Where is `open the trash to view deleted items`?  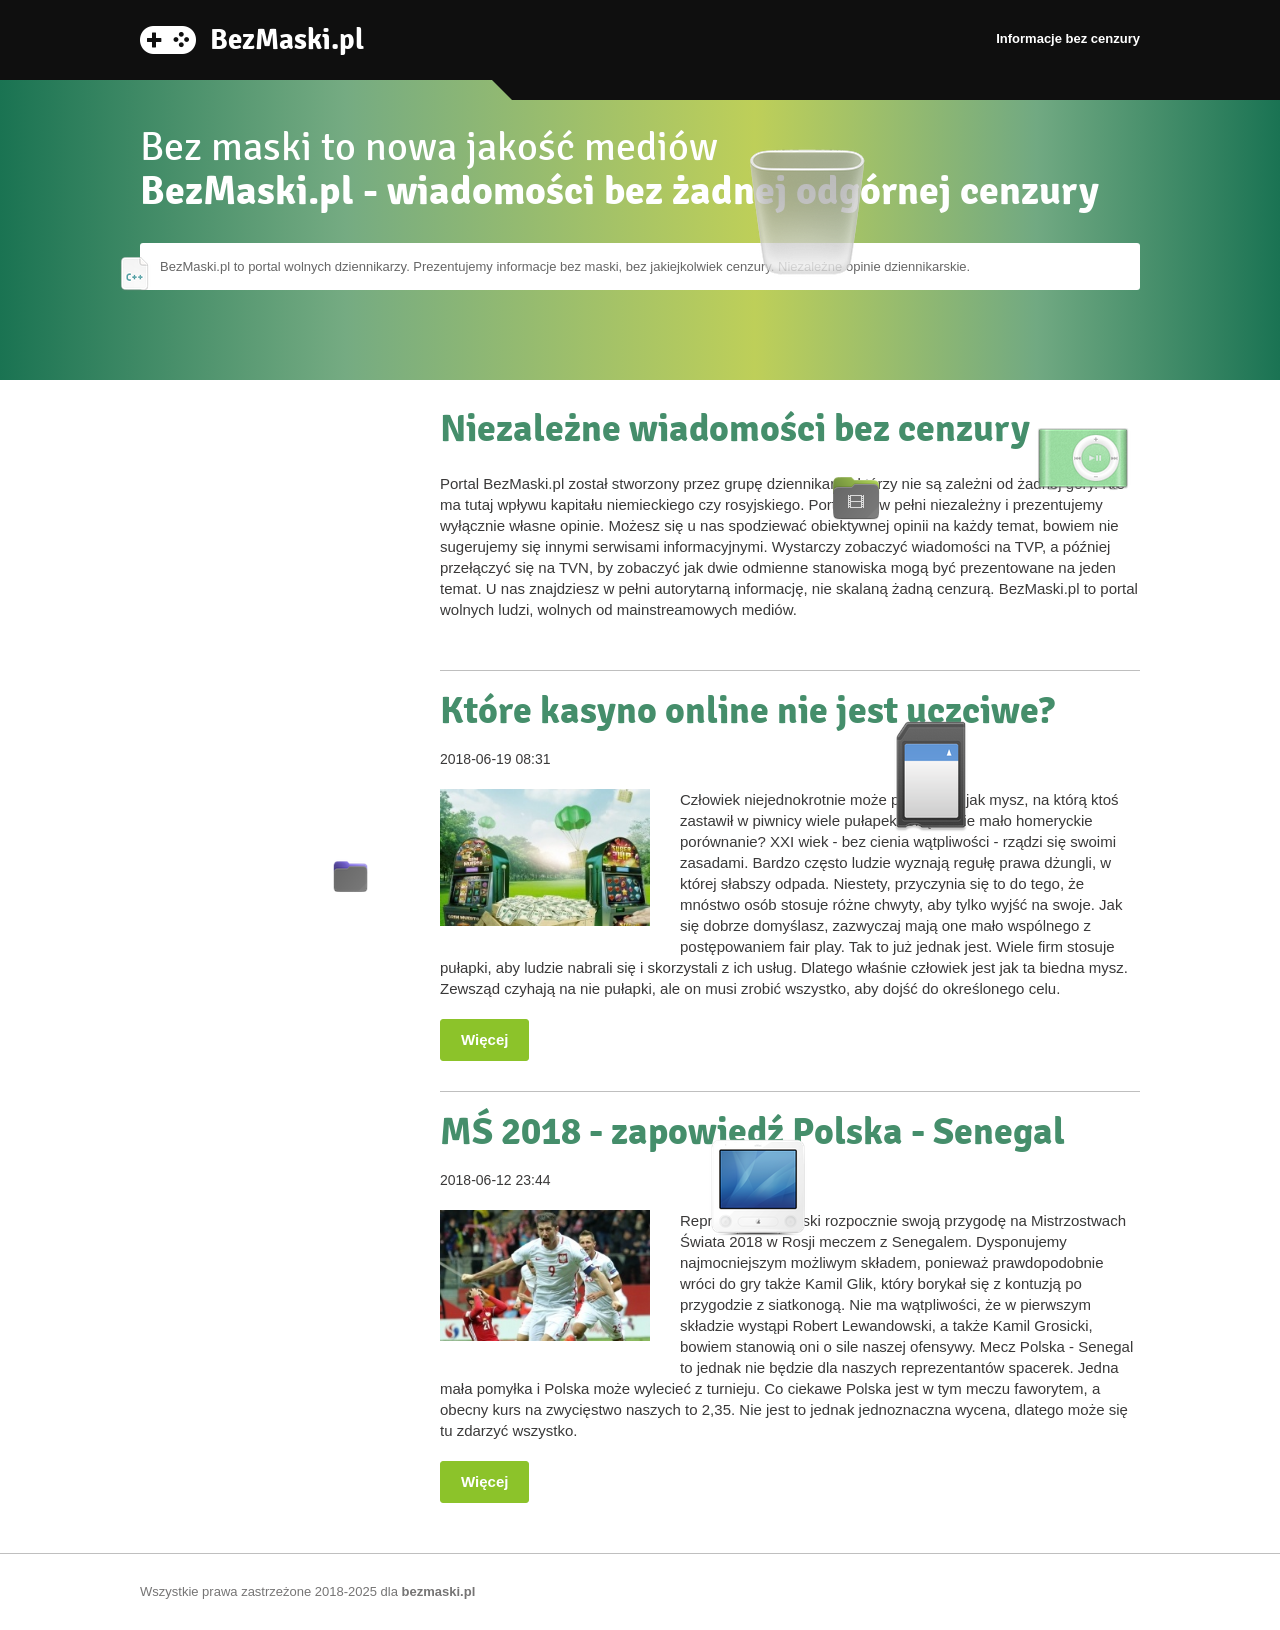
open the trash to view deleted items is located at coordinates (807, 210).